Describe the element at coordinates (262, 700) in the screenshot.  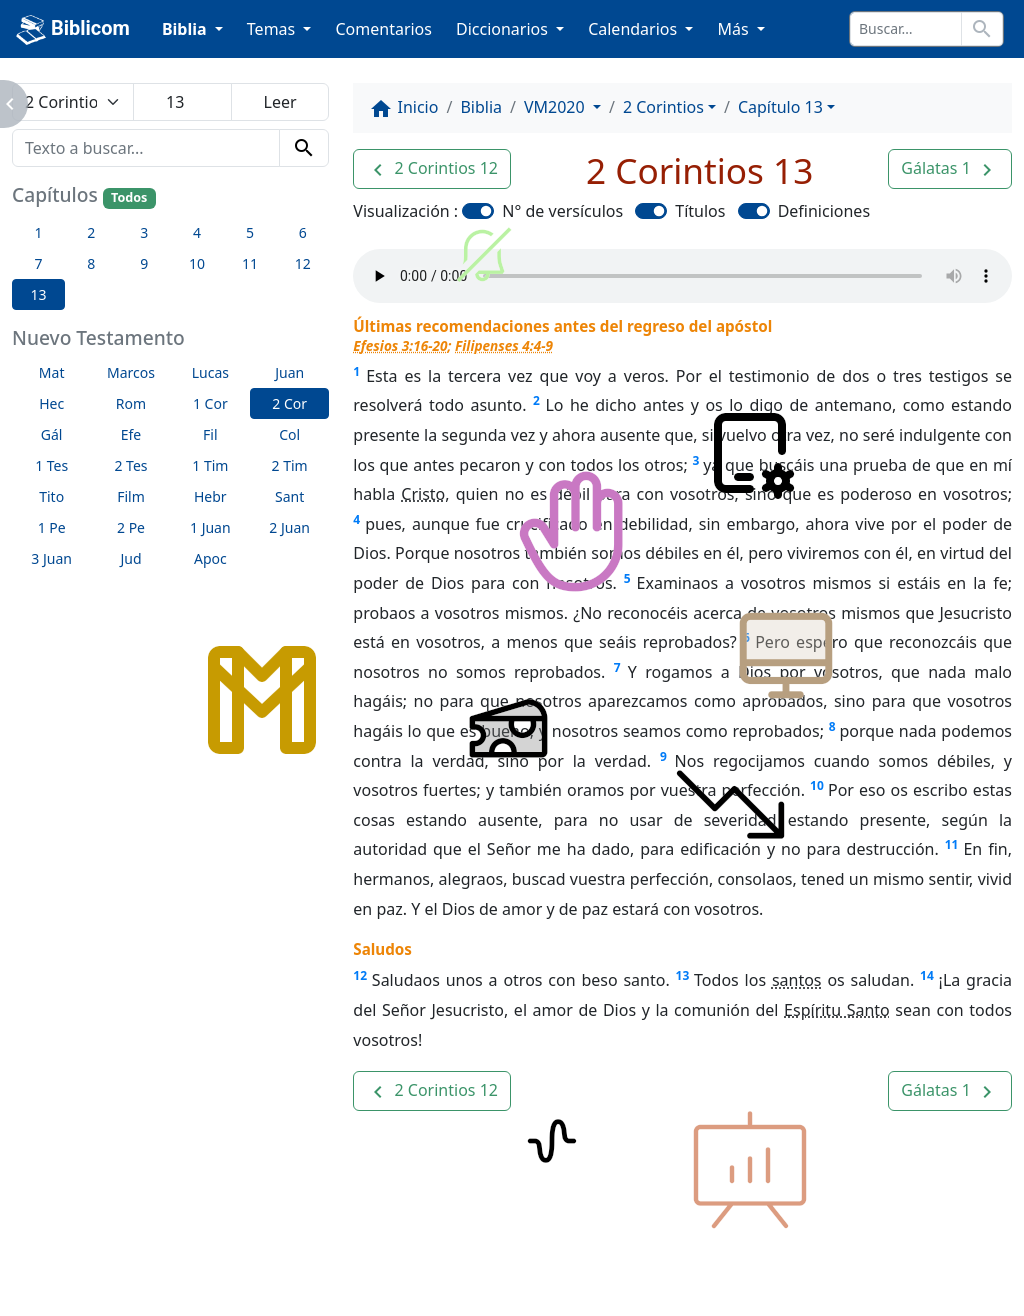
I see `open Gmail app` at that location.